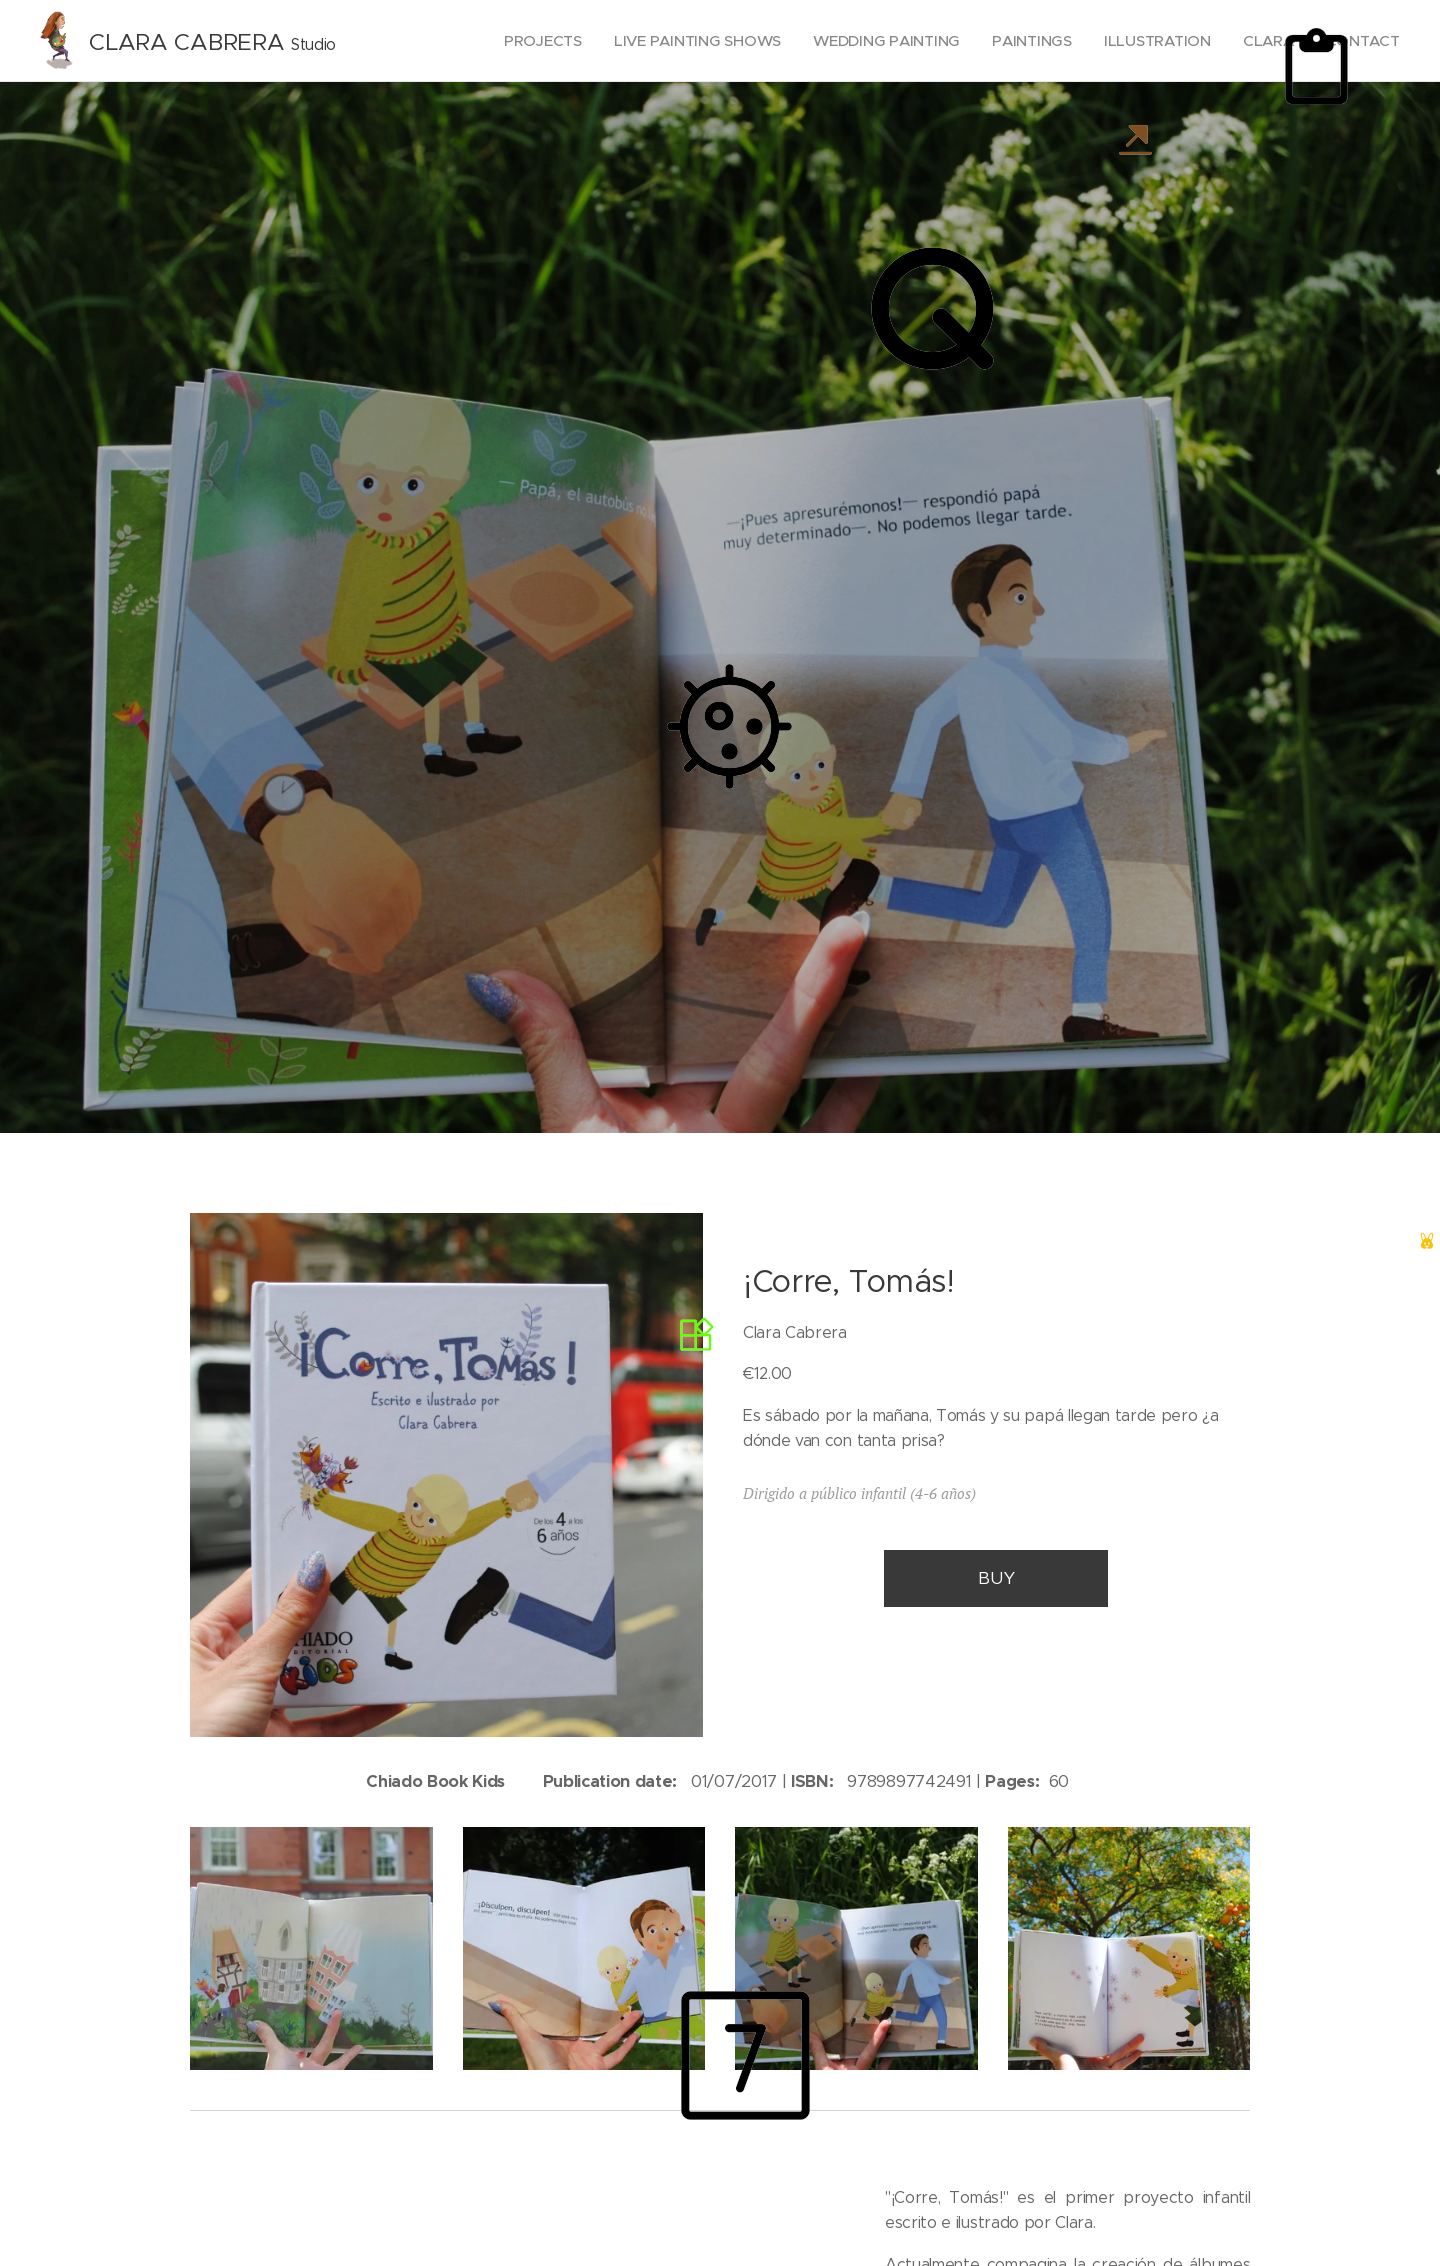 This screenshot has height=2266, width=1440. I want to click on paste content from clipboard, so click(1316, 69).